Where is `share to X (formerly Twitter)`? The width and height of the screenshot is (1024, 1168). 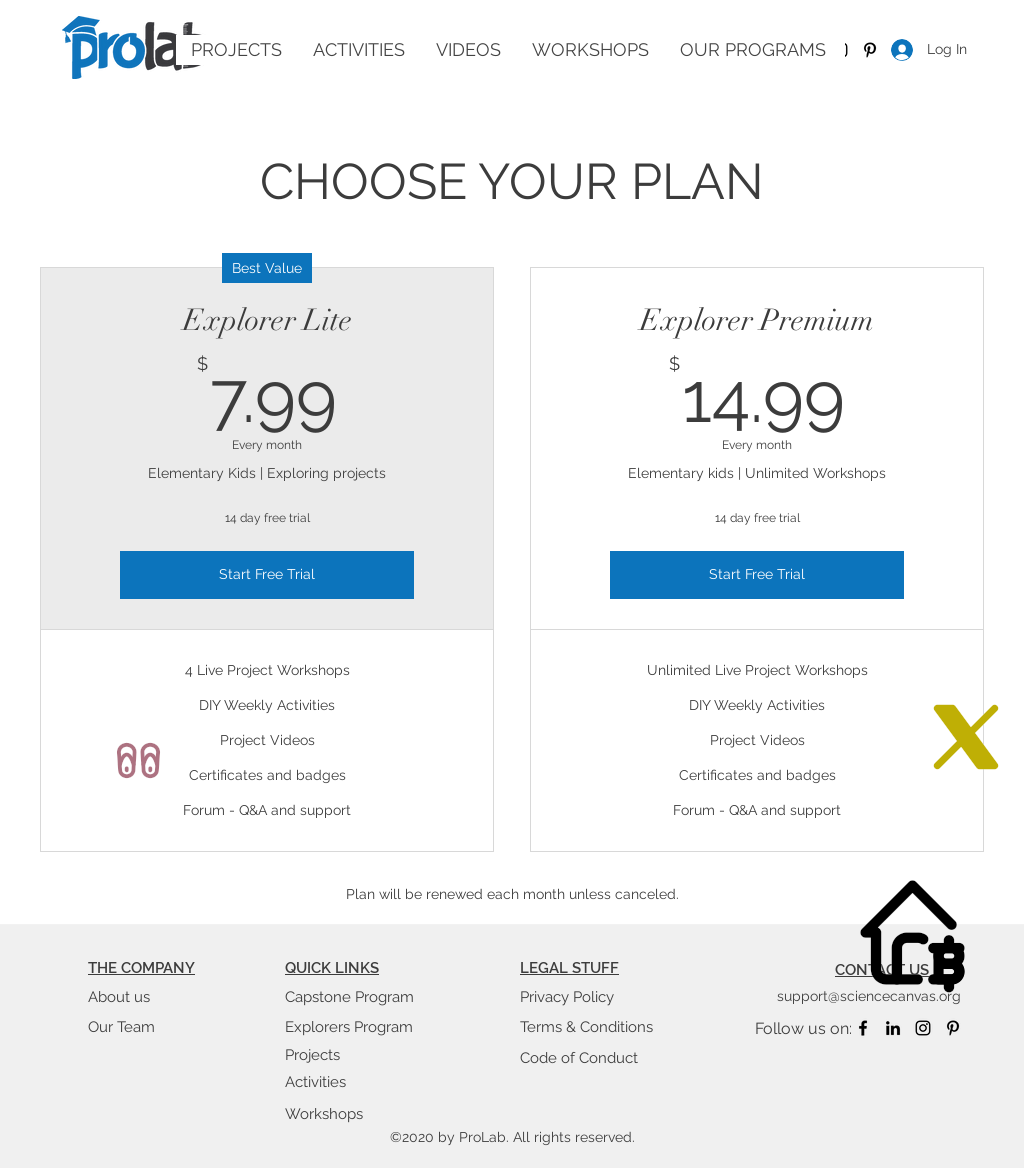 share to X (formerly Twitter) is located at coordinates (966, 737).